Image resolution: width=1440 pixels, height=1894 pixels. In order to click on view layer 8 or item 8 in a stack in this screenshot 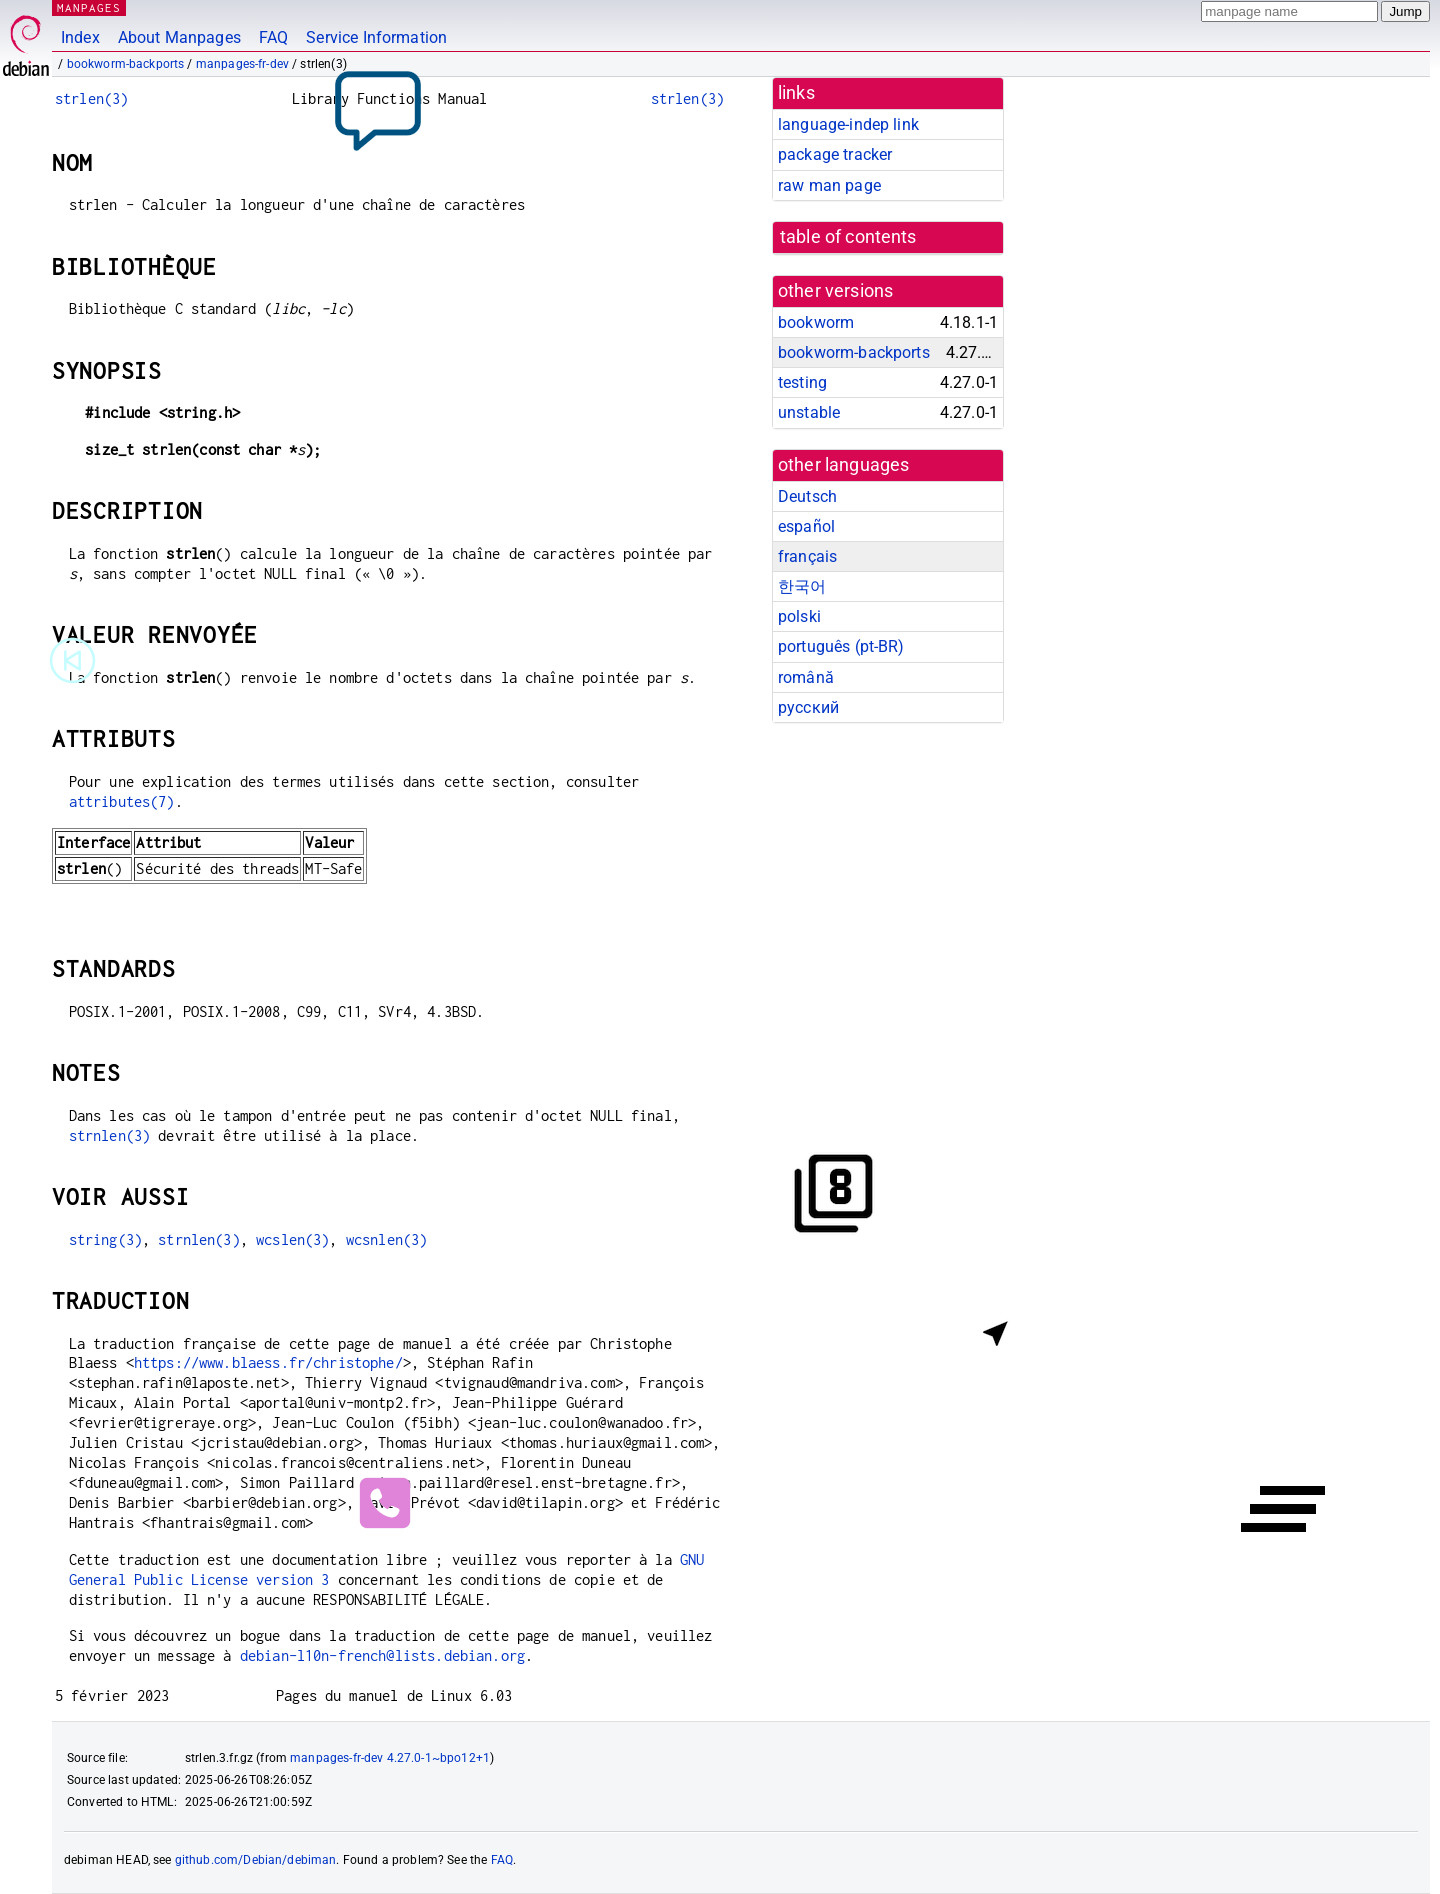, I will do `click(833, 1193)`.